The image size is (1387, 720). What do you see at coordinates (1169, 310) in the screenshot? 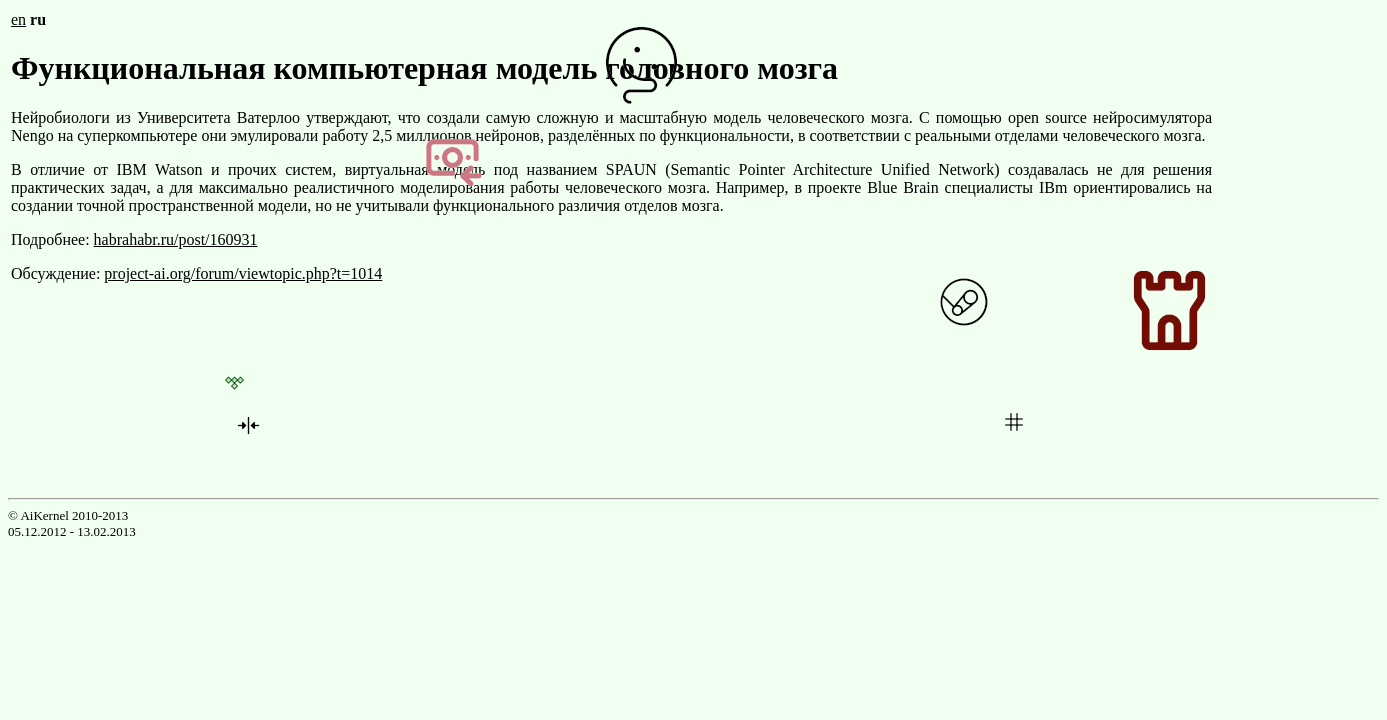
I see `access castle or fortress-themed game` at bounding box center [1169, 310].